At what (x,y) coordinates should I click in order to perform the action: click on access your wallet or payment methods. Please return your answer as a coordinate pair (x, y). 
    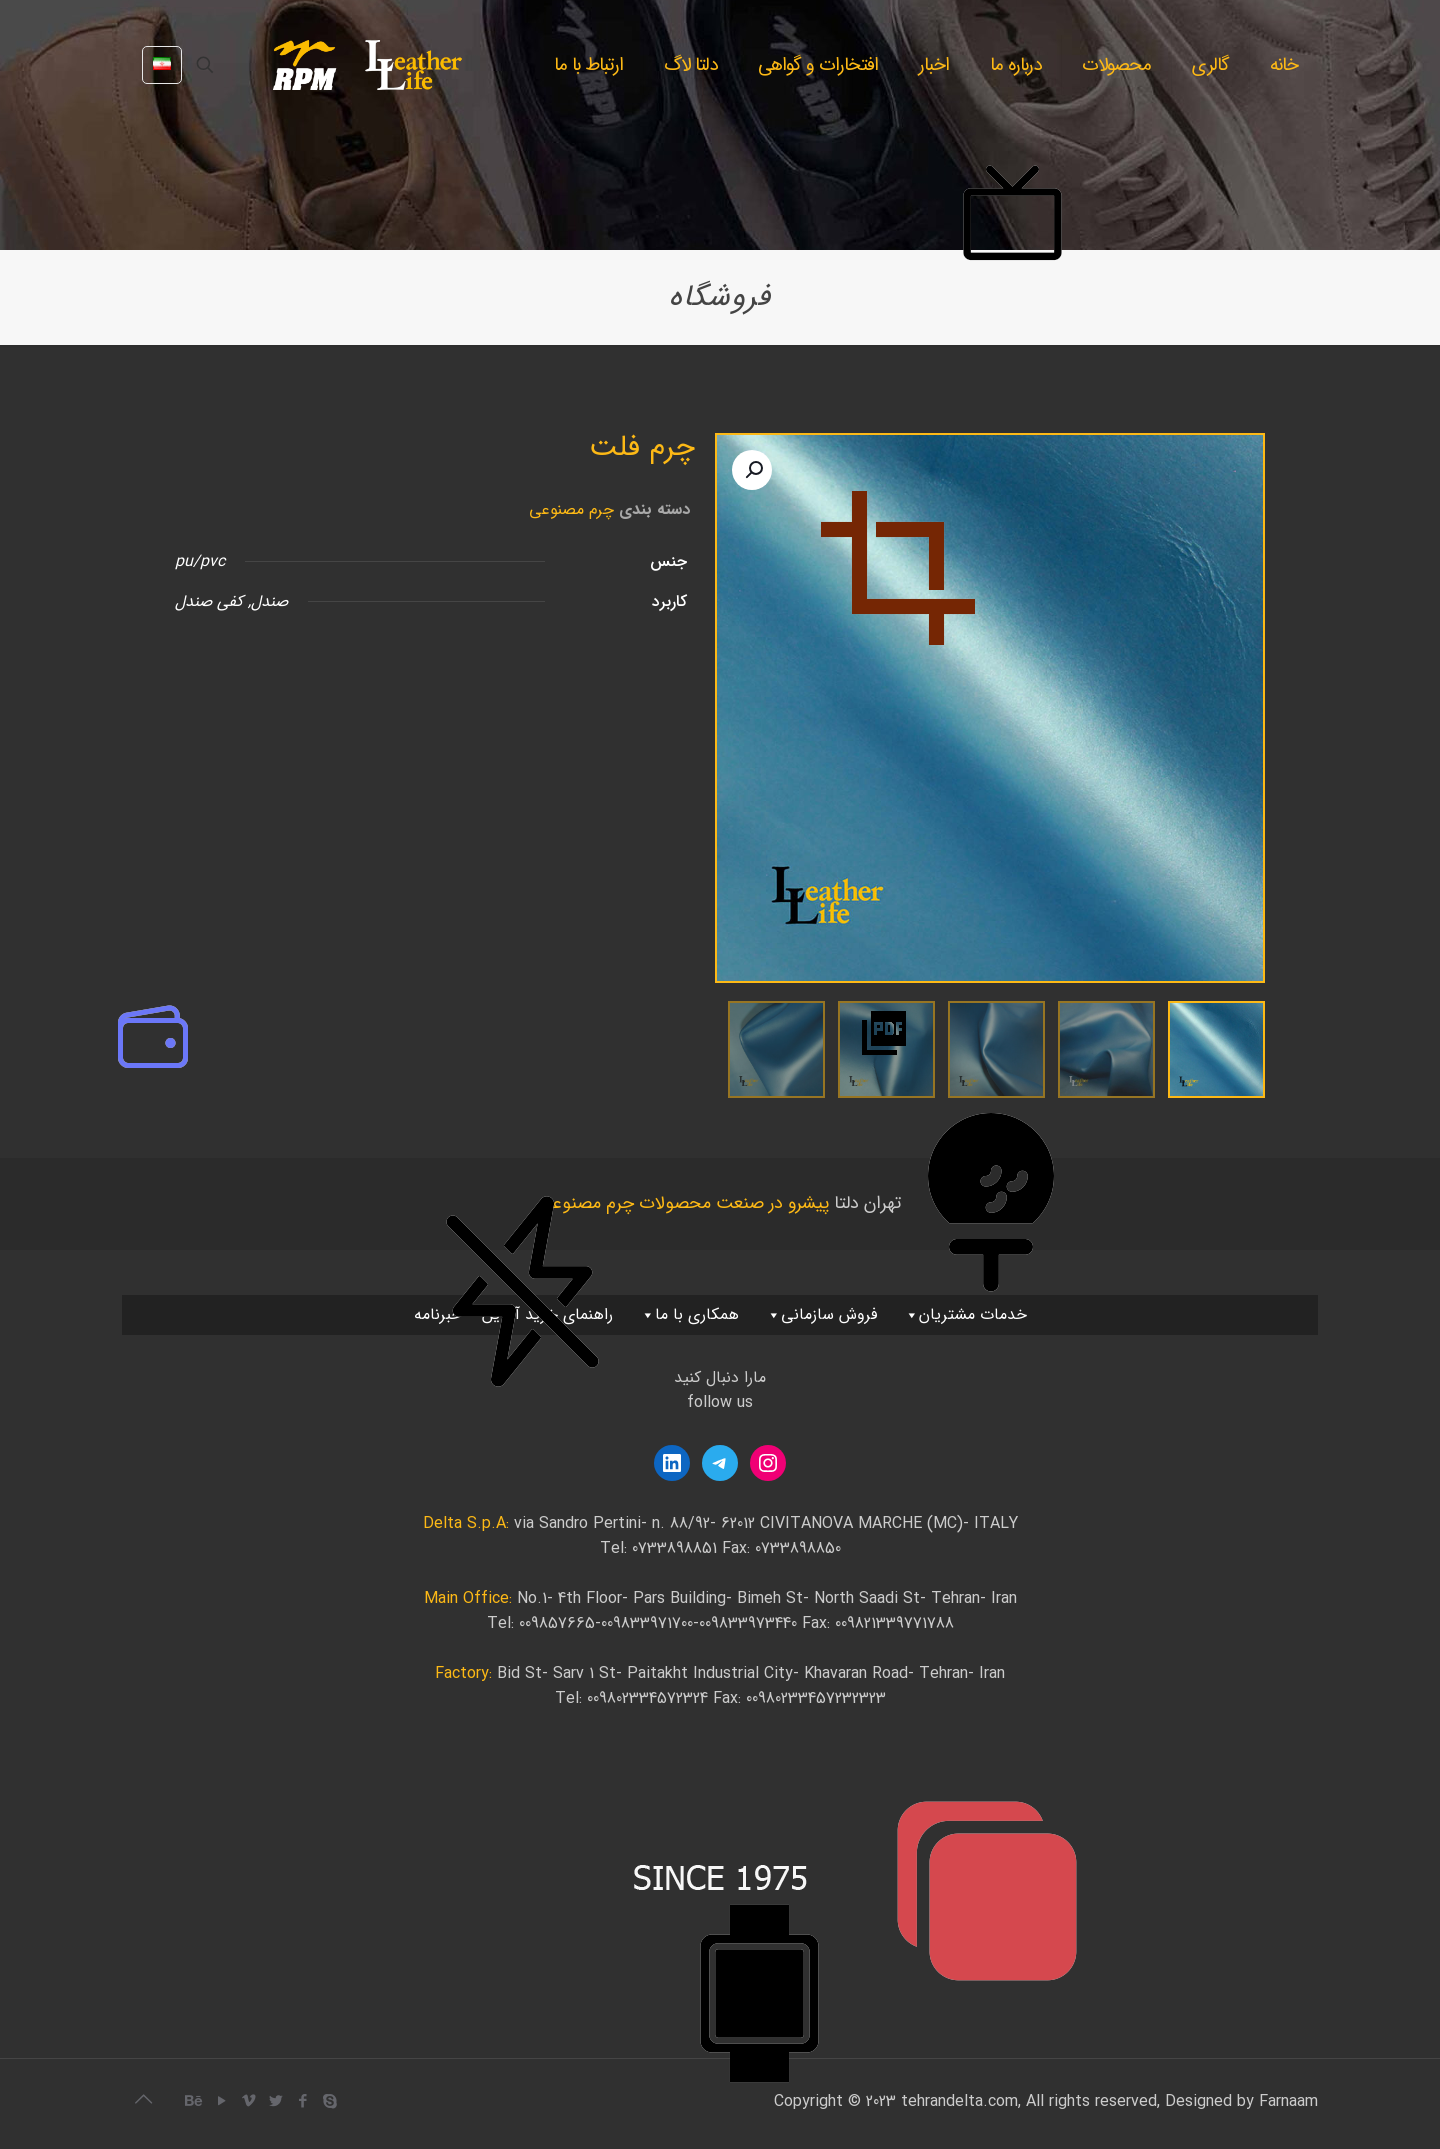
    Looking at the image, I should click on (153, 1038).